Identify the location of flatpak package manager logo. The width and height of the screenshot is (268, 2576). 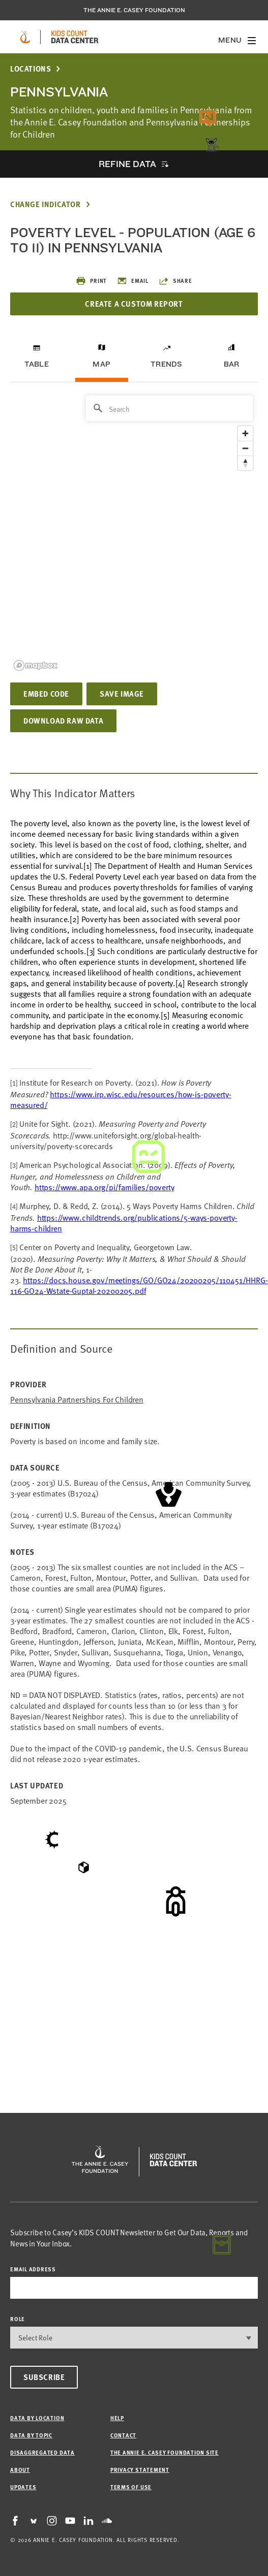
(83, 1867).